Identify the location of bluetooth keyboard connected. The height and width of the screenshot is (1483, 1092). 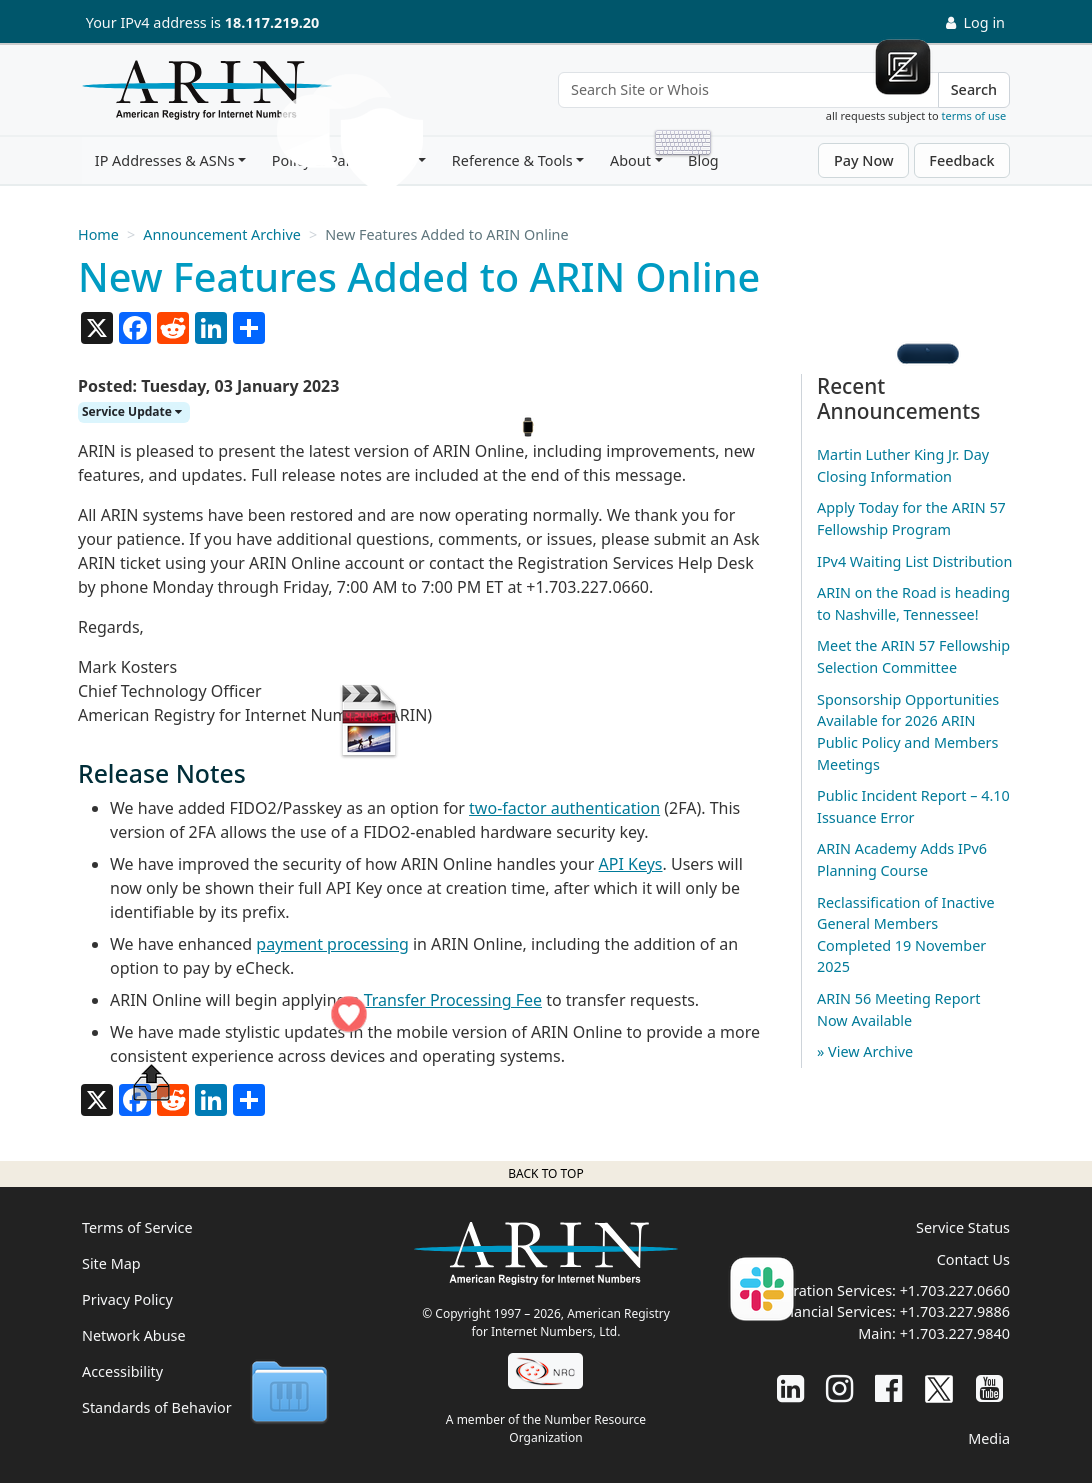
(683, 143).